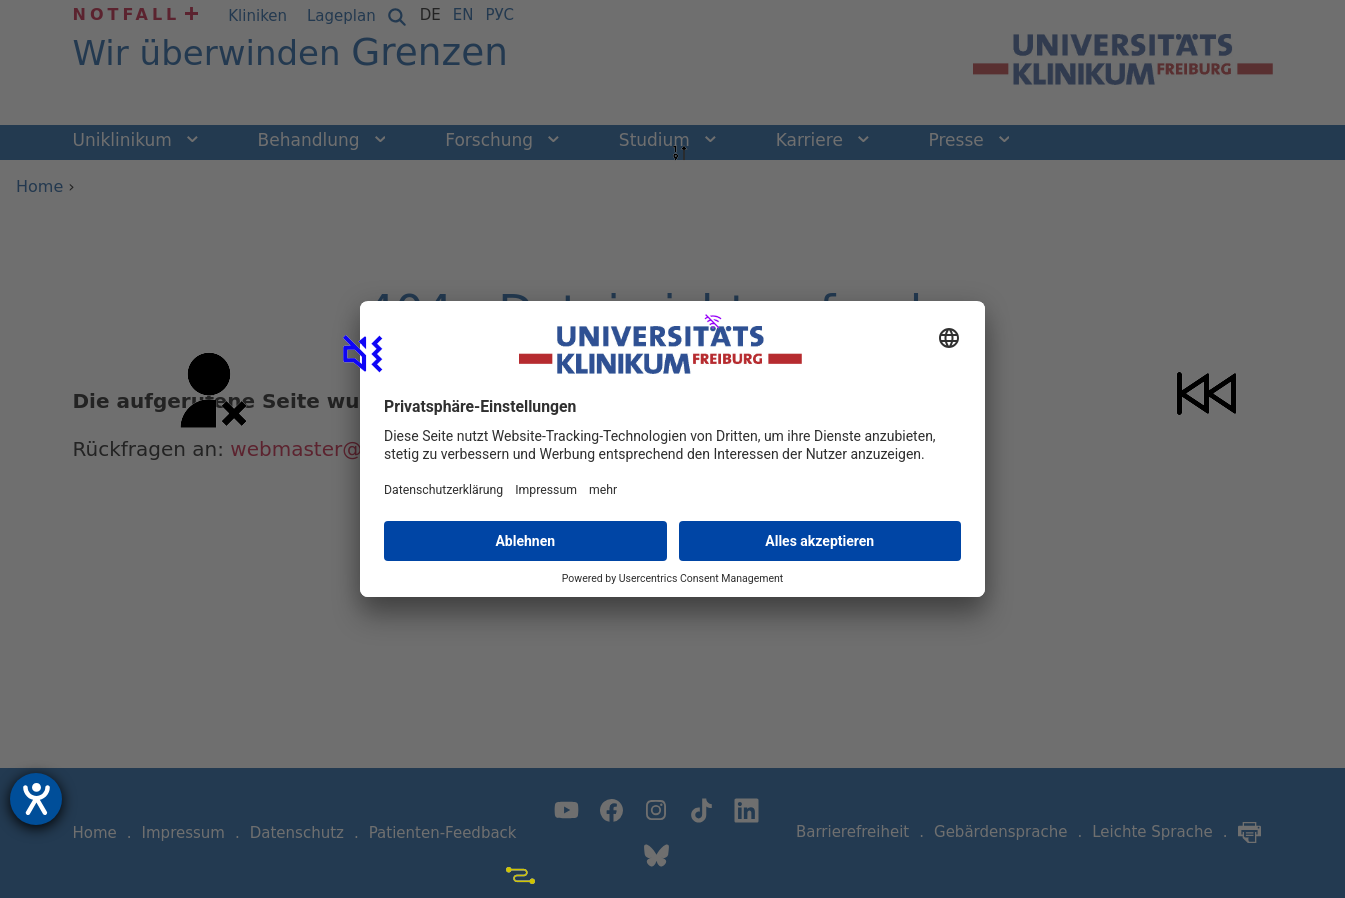  I want to click on skip to the beginning of the track, so click(1206, 393).